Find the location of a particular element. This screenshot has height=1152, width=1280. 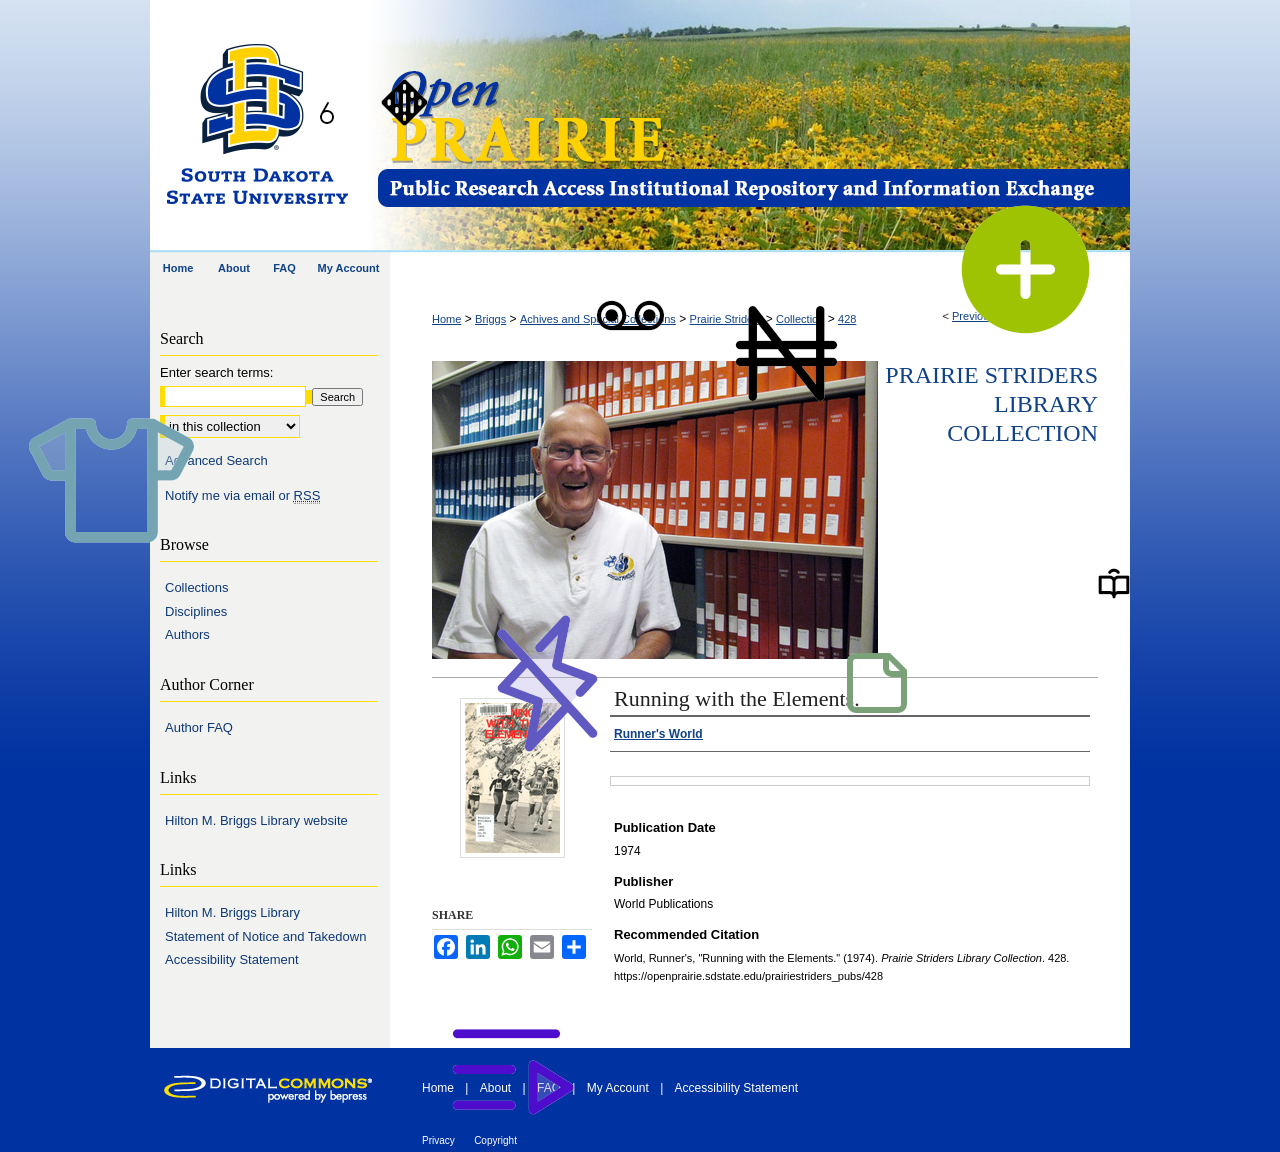

add to playback queue is located at coordinates (506, 1069).